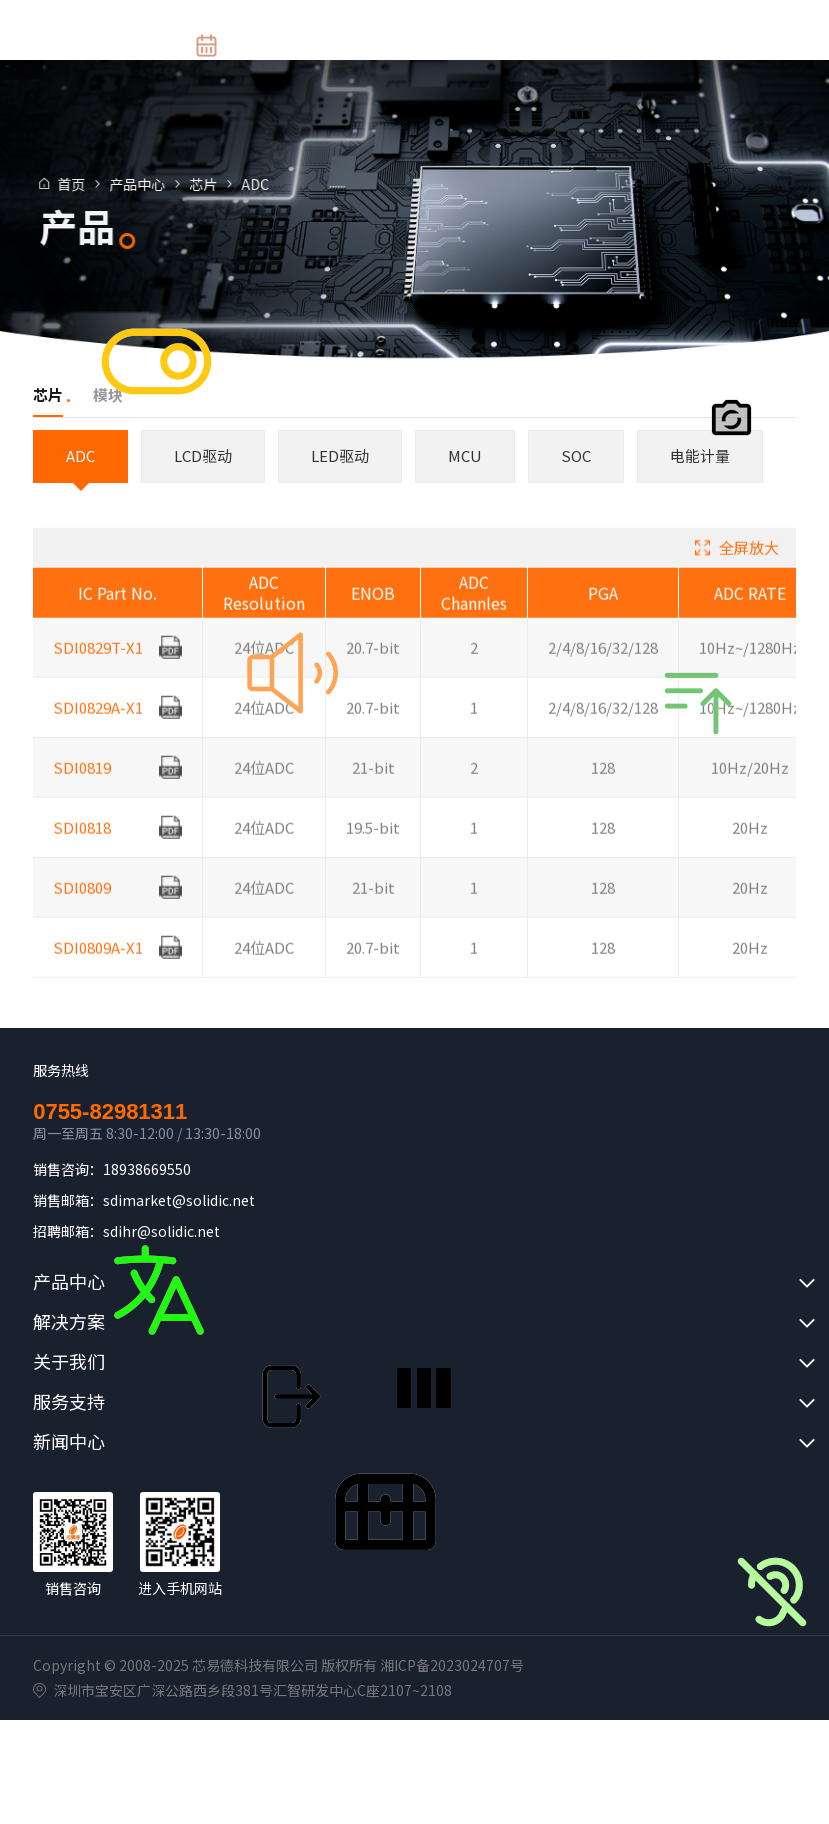 This screenshot has width=829, height=1824. I want to click on toggle switch in the on position, so click(156, 361).